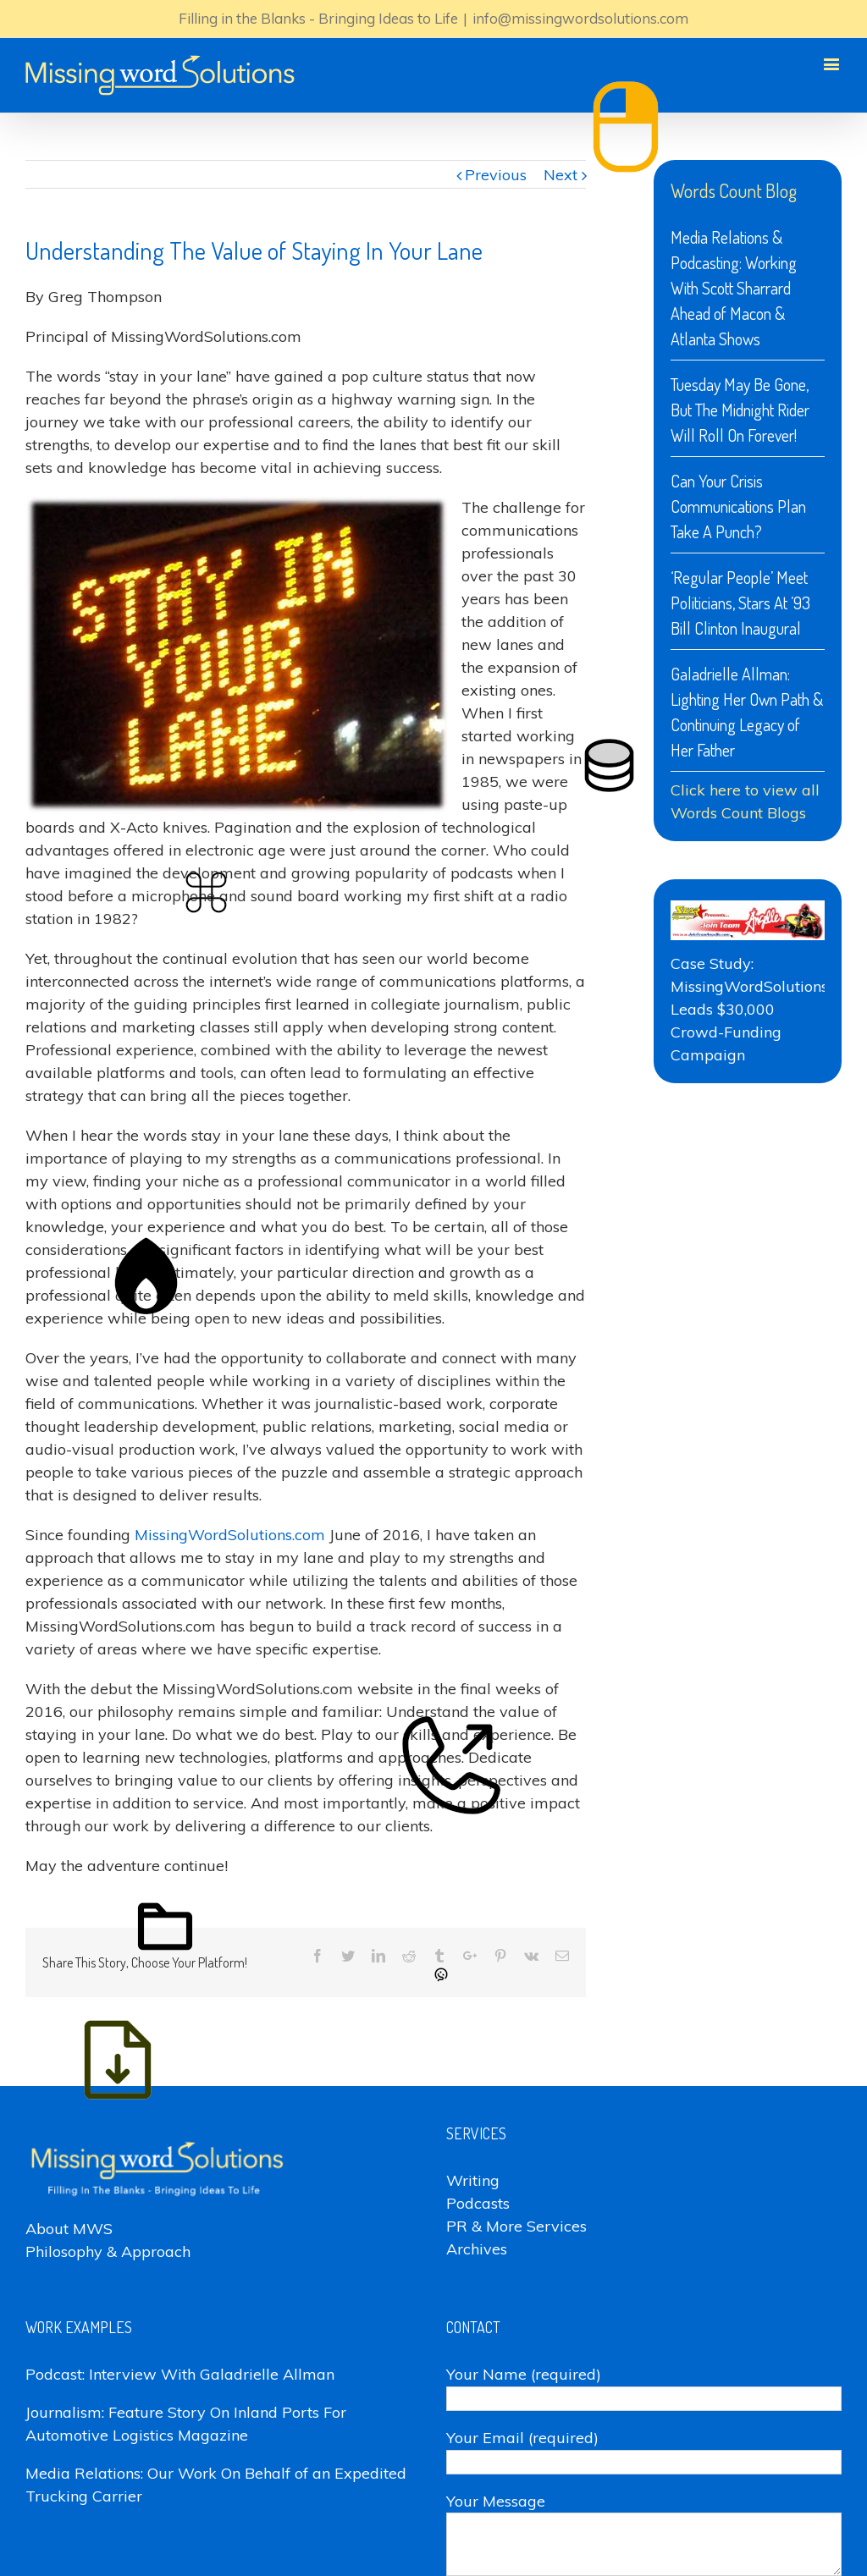  I want to click on make an outgoing call, so click(453, 1763).